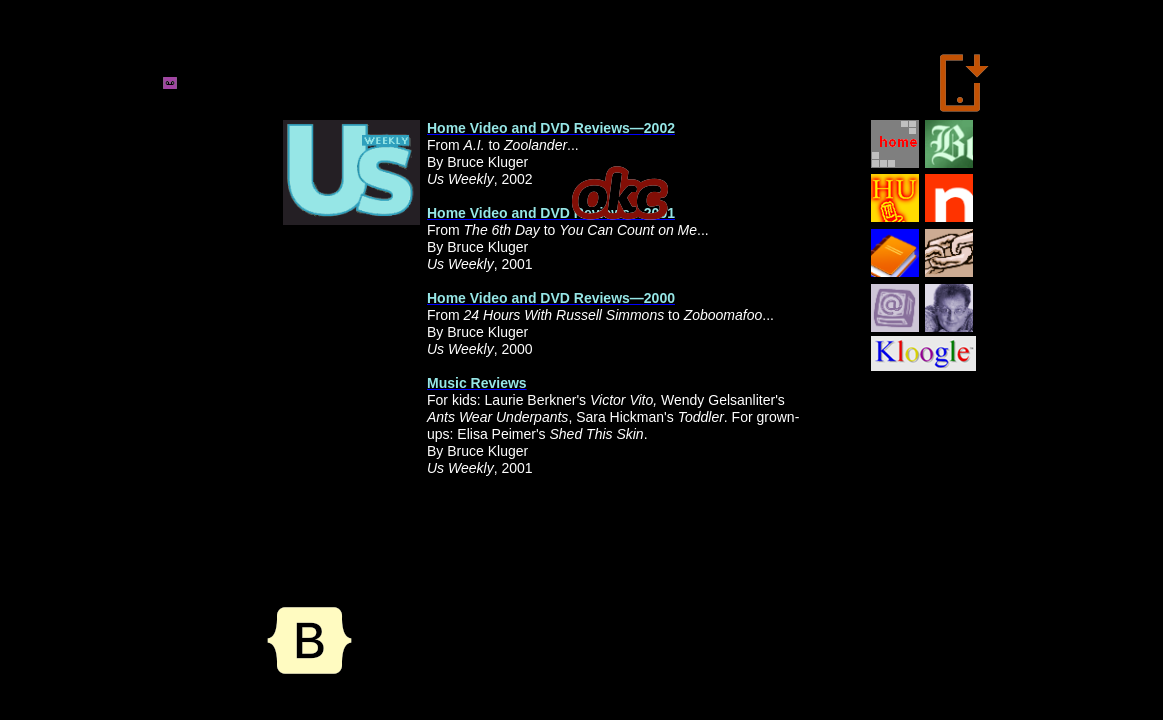 This screenshot has width=1163, height=720. What do you see at coordinates (960, 83) in the screenshot?
I see `download app to mobile device` at bounding box center [960, 83].